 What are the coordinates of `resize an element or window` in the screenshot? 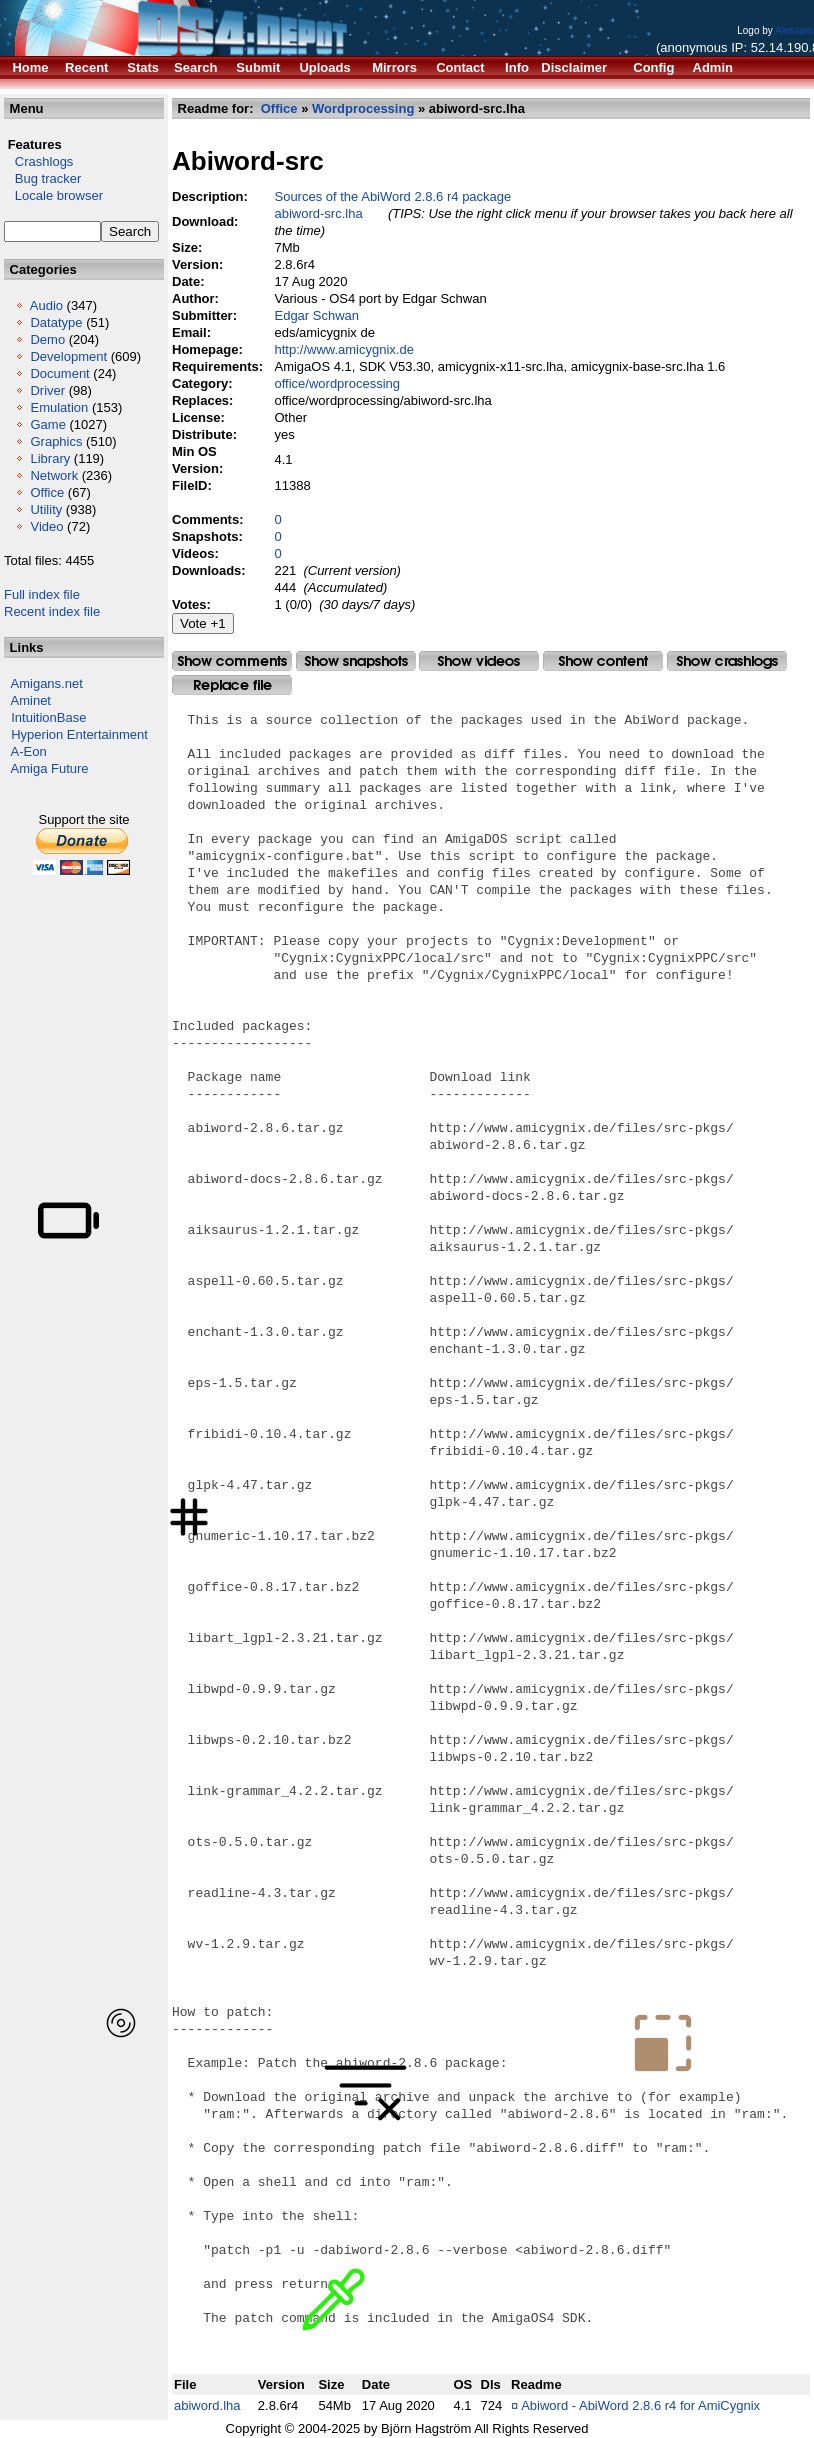 It's located at (663, 2043).